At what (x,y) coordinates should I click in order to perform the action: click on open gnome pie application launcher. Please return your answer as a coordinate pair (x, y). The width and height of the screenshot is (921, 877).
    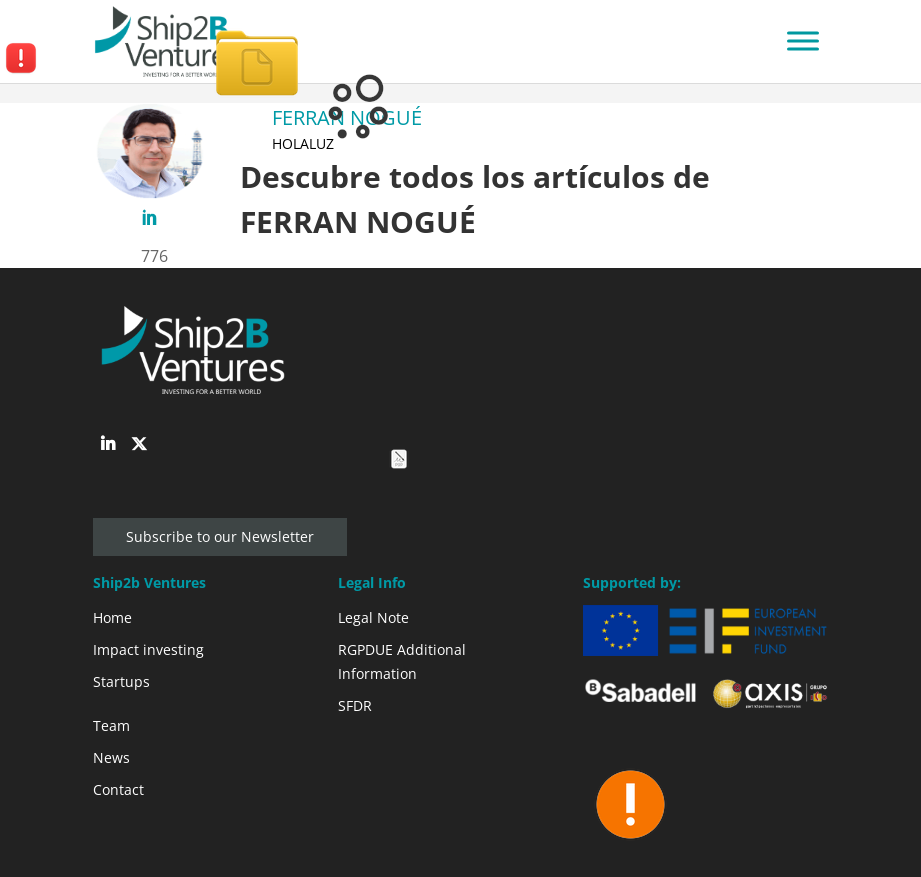
    Looking at the image, I should click on (360, 106).